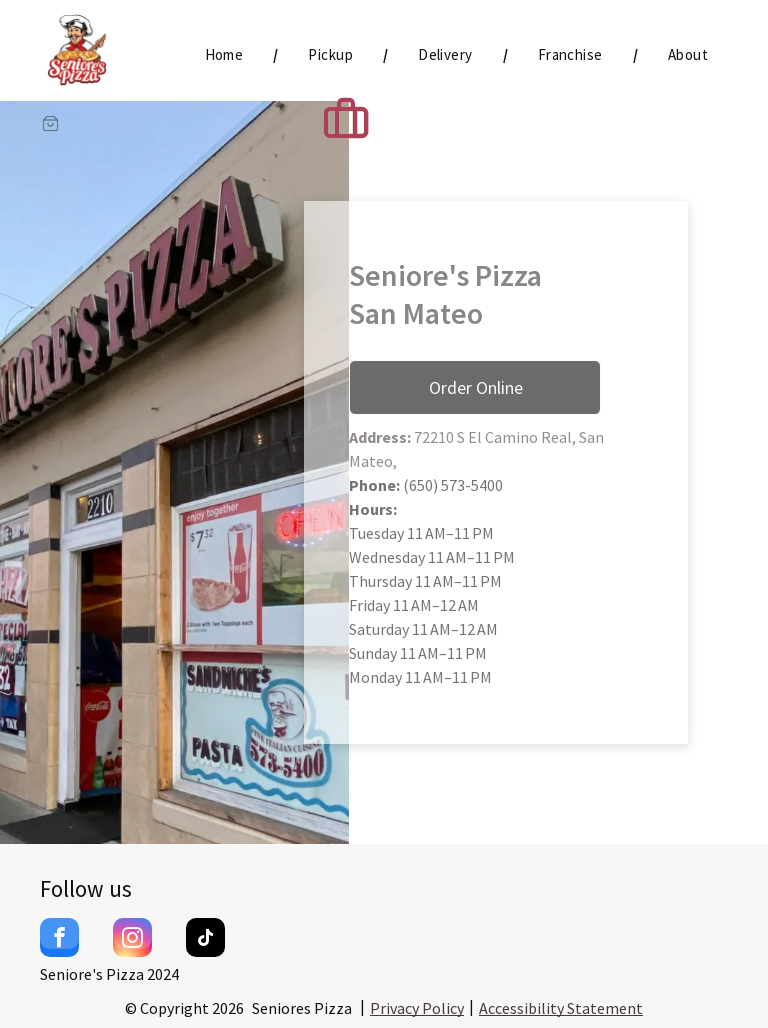  Describe the element at coordinates (50, 123) in the screenshot. I see `view your shopping bag` at that location.